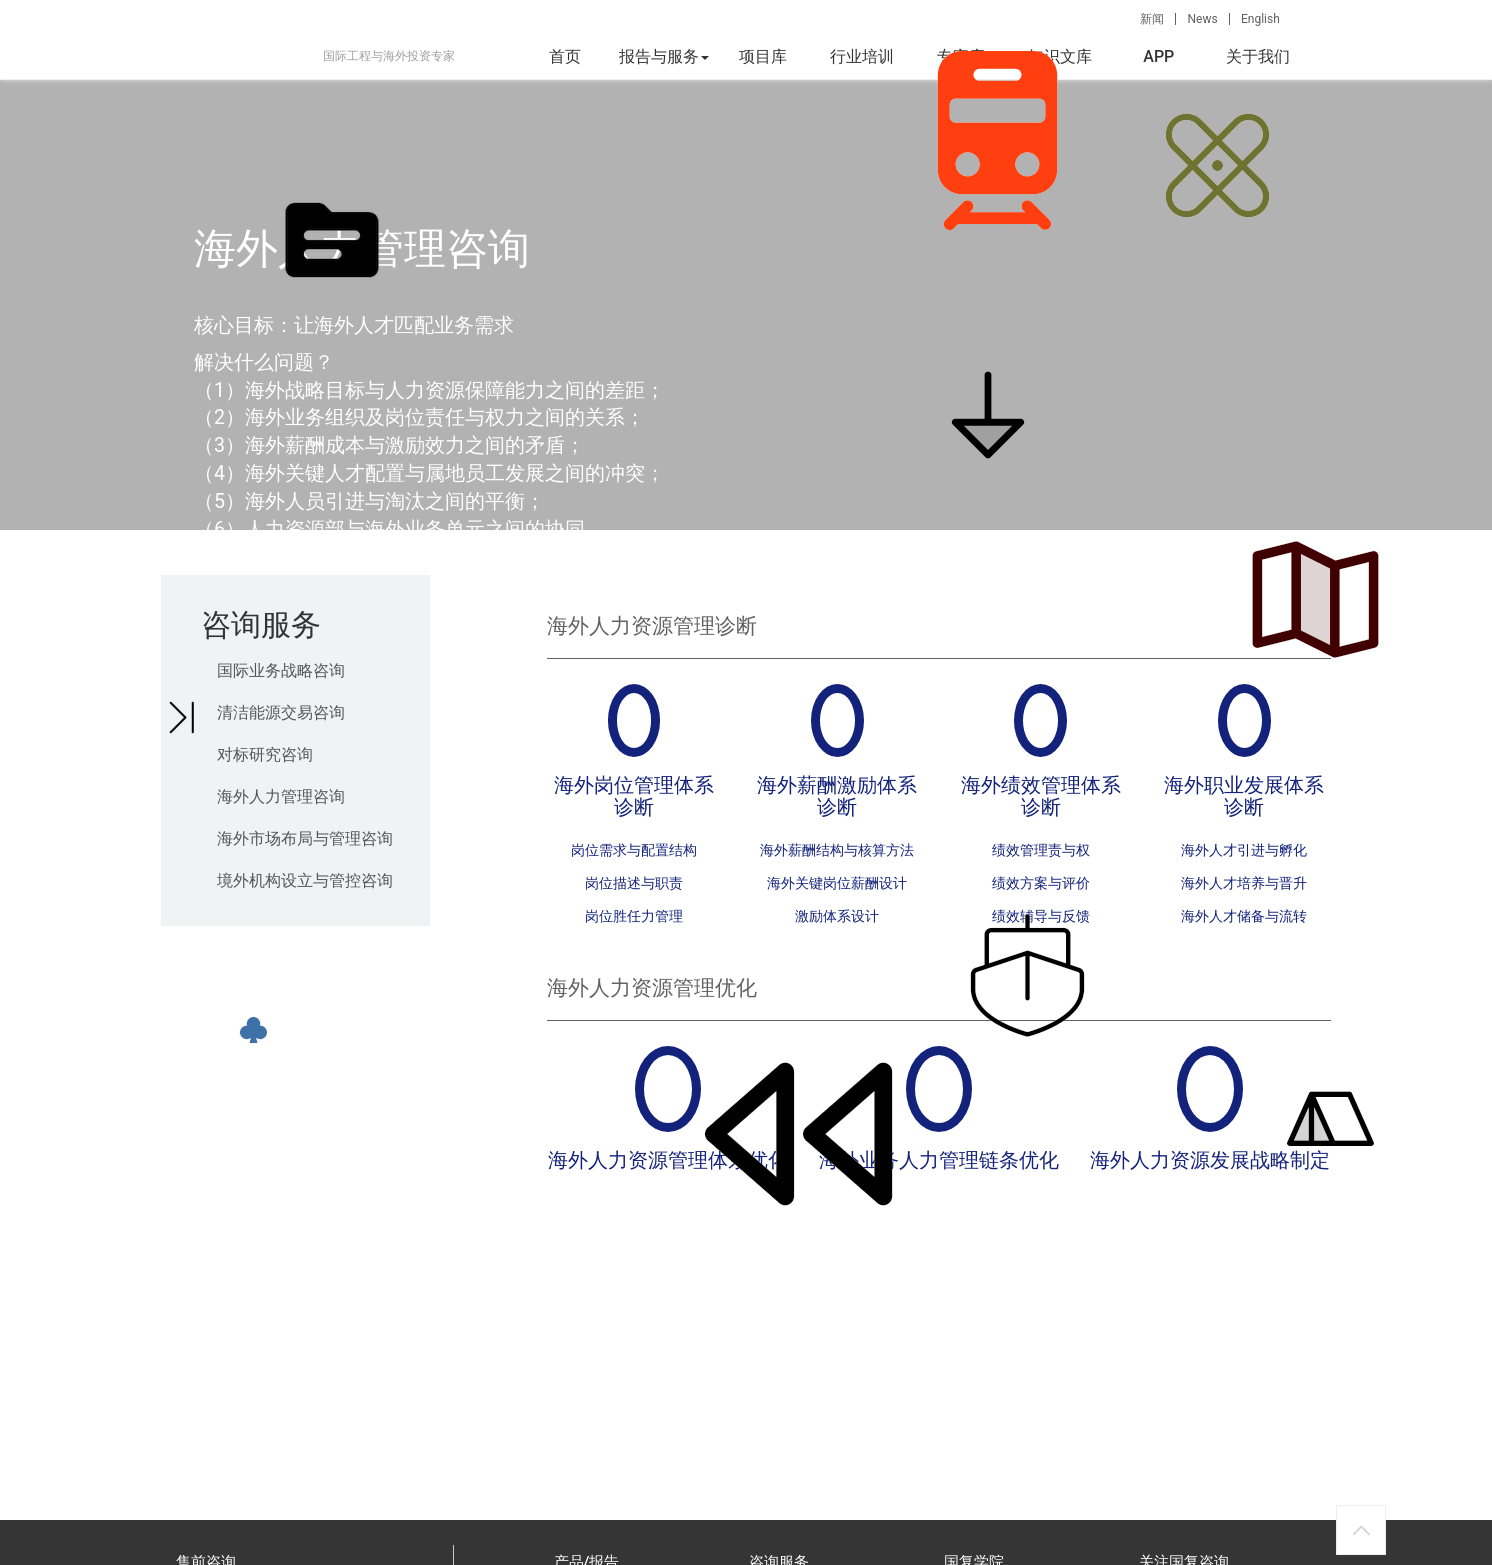 Image resolution: width=1492 pixels, height=1565 pixels. What do you see at coordinates (253, 1030) in the screenshot?
I see `club suit symbol for card games` at bounding box center [253, 1030].